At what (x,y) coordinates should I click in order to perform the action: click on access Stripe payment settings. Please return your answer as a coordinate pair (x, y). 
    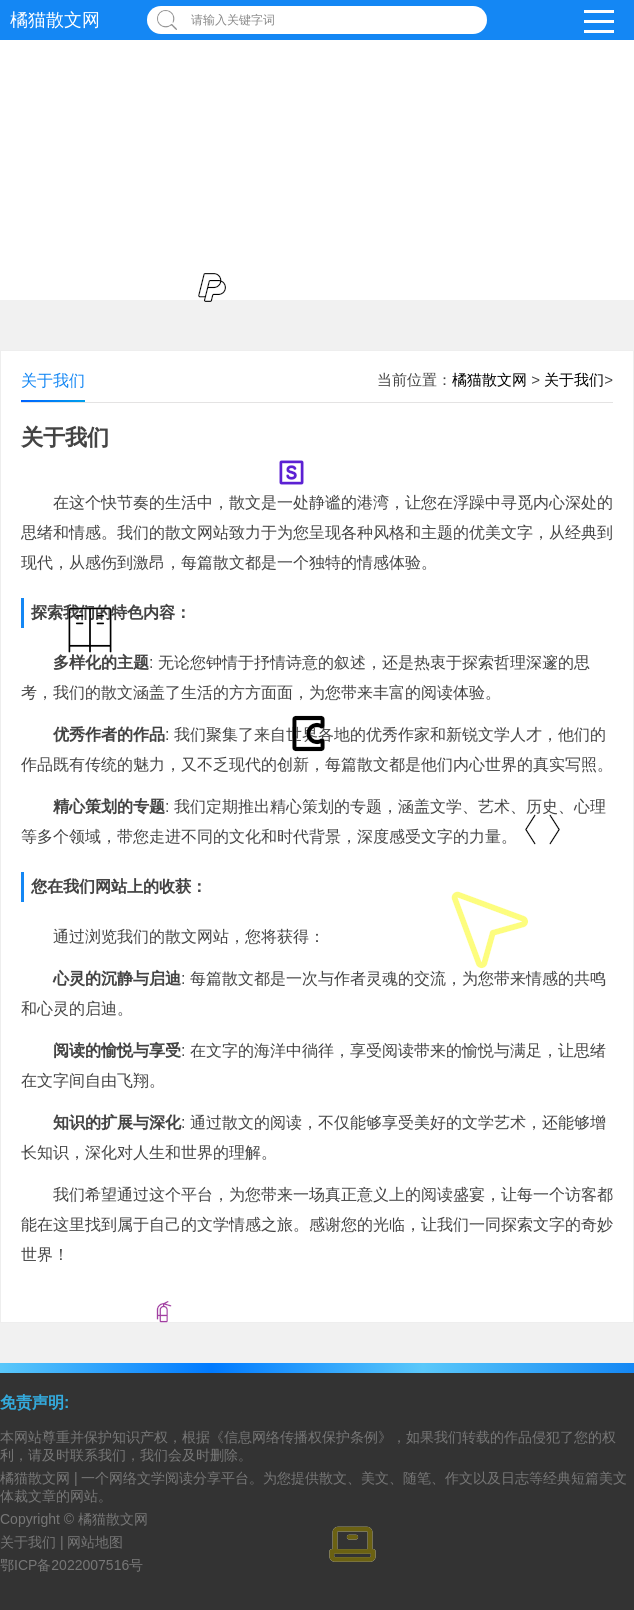
    Looking at the image, I should click on (291, 472).